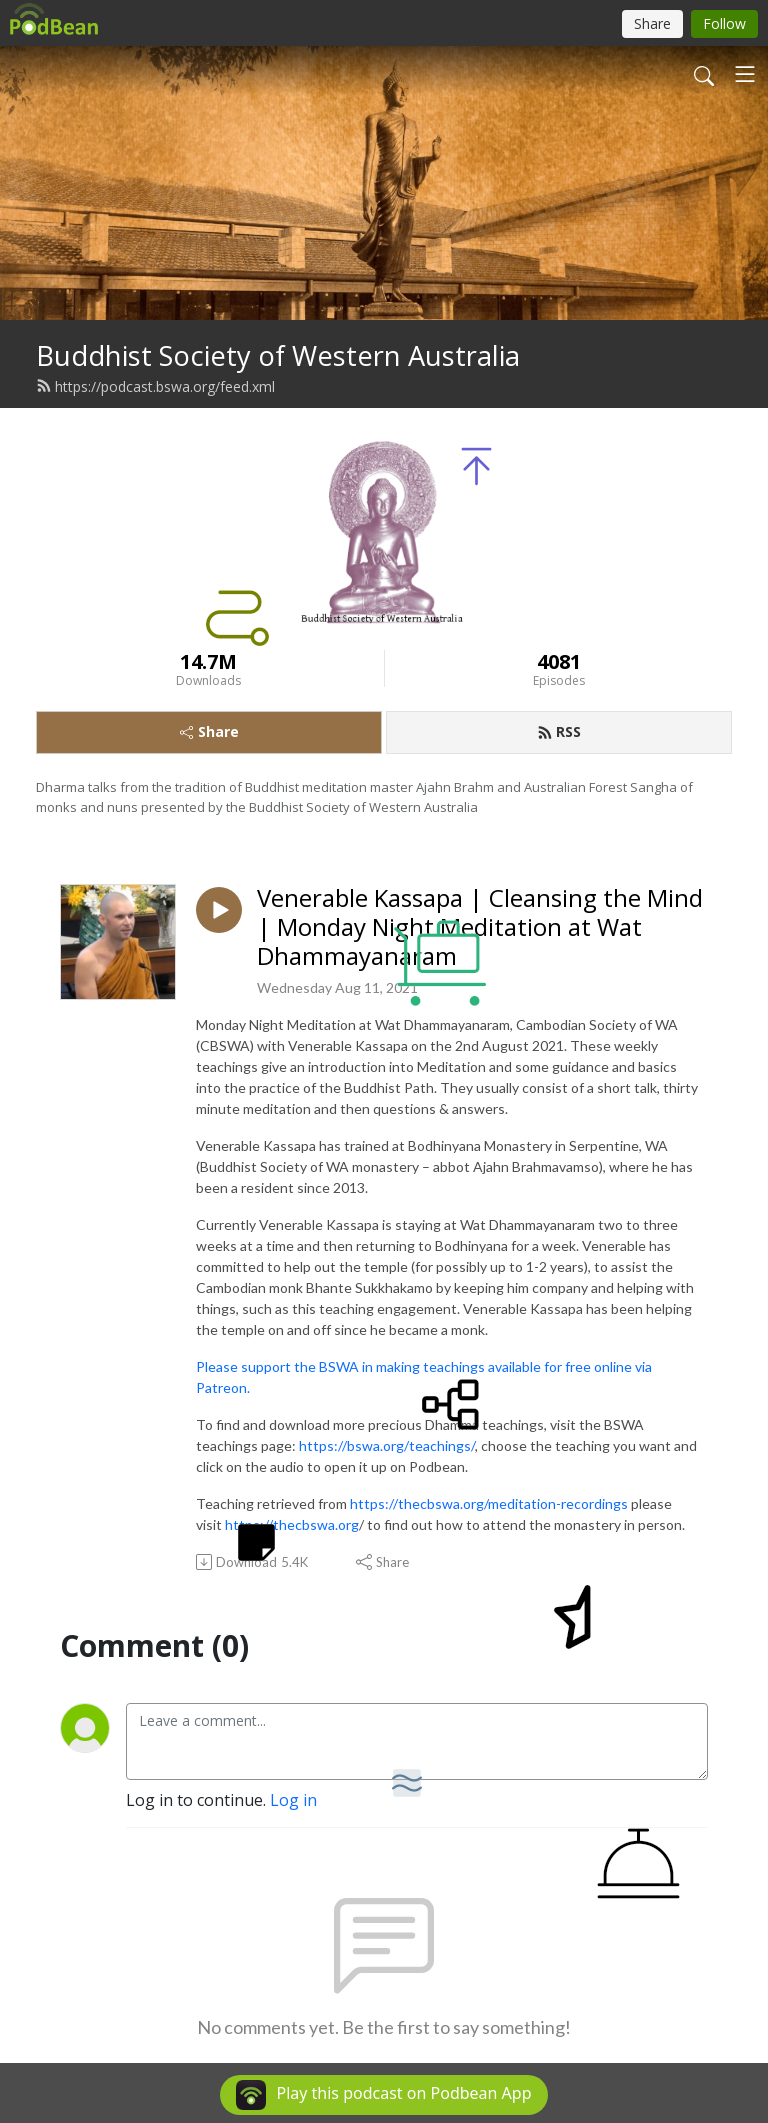 This screenshot has height=2123, width=768. What do you see at coordinates (476, 466) in the screenshot?
I see `move item to top of list` at bounding box center [476, 466].